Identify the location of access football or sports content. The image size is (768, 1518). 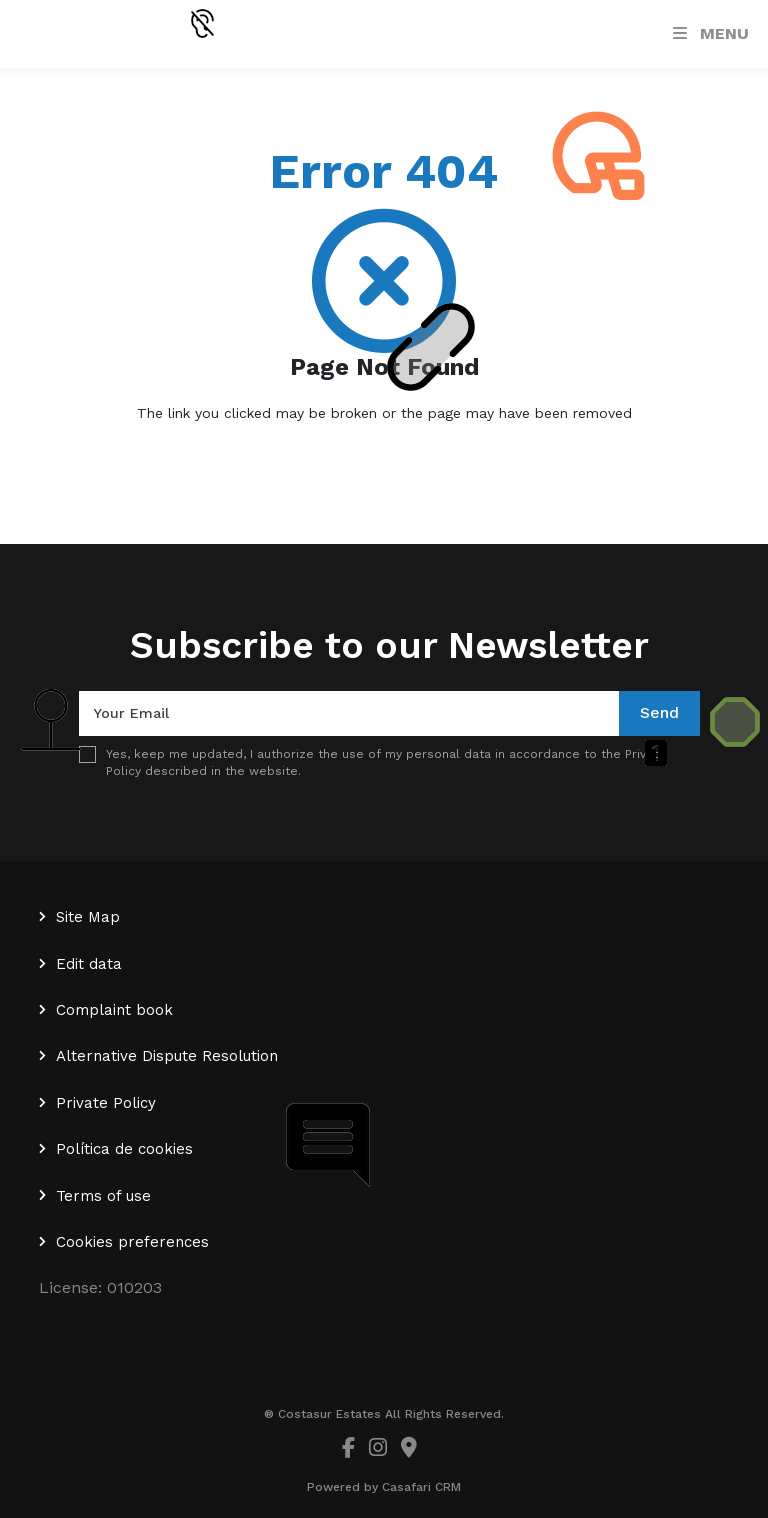
(598, 157).